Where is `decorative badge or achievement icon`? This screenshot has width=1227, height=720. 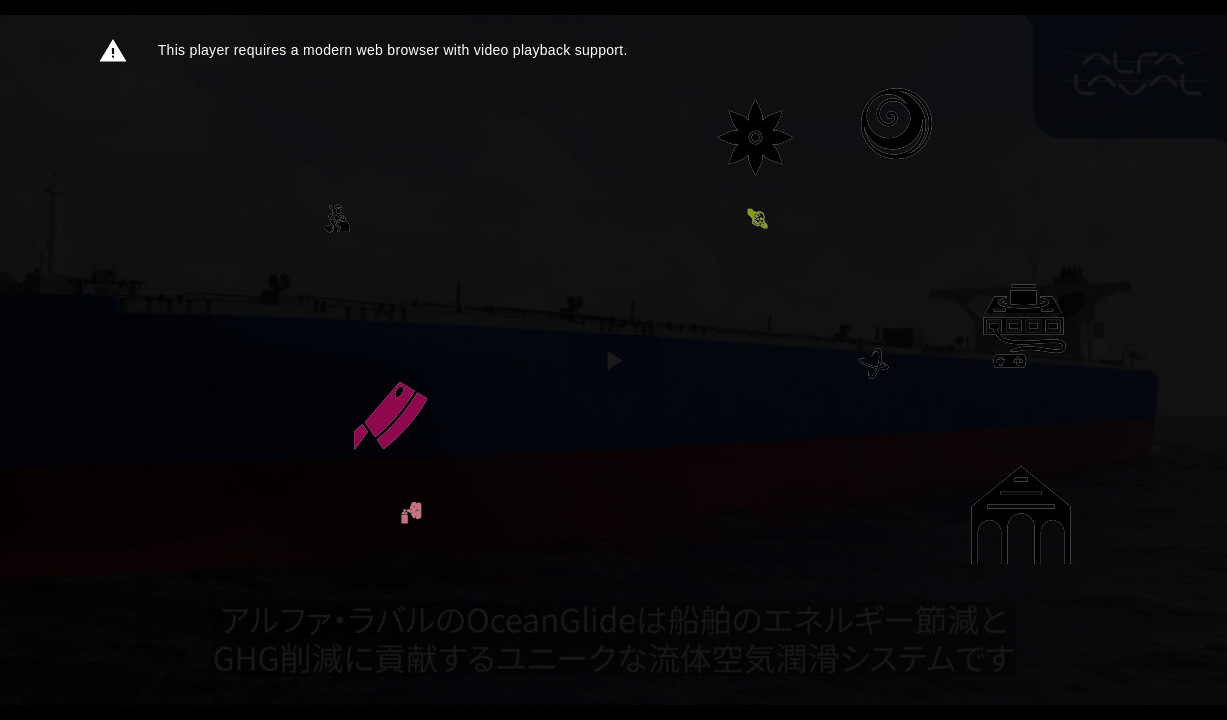 decorative badge or achievement icon is located at coordinates (755, 137).